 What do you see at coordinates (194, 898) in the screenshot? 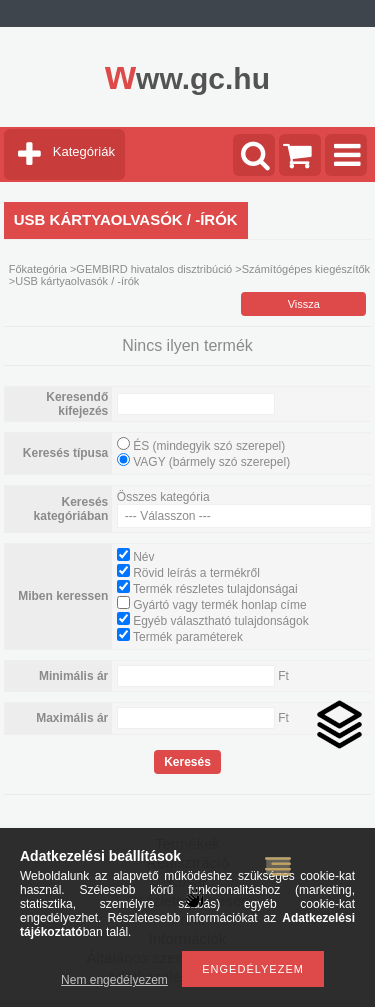
I see `applaud or react with appreciation` at bounding box center [194, 898].